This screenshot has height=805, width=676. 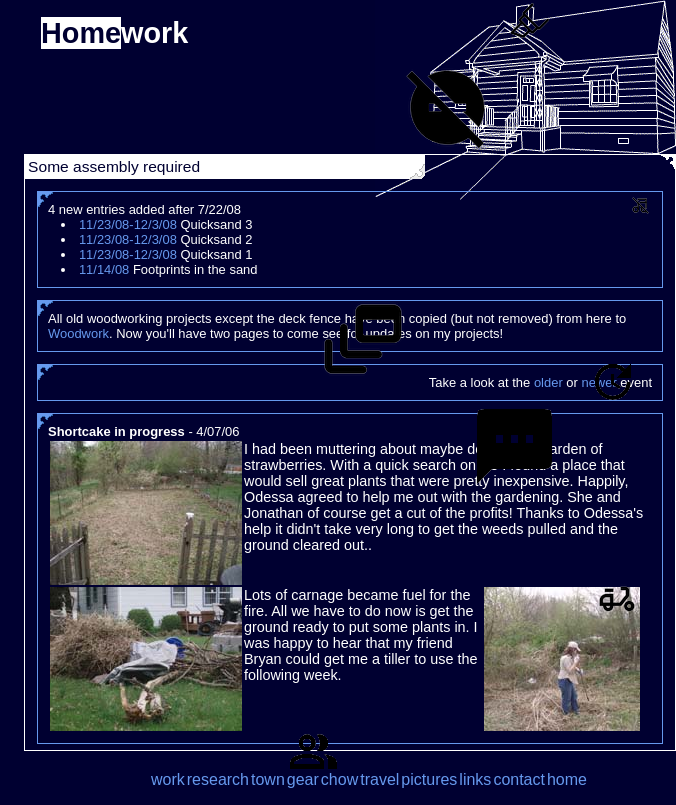 What do you see at coordinates (514, 446) in the screenshot?
I see `open text messaging app` at bounding box center [514, 446].